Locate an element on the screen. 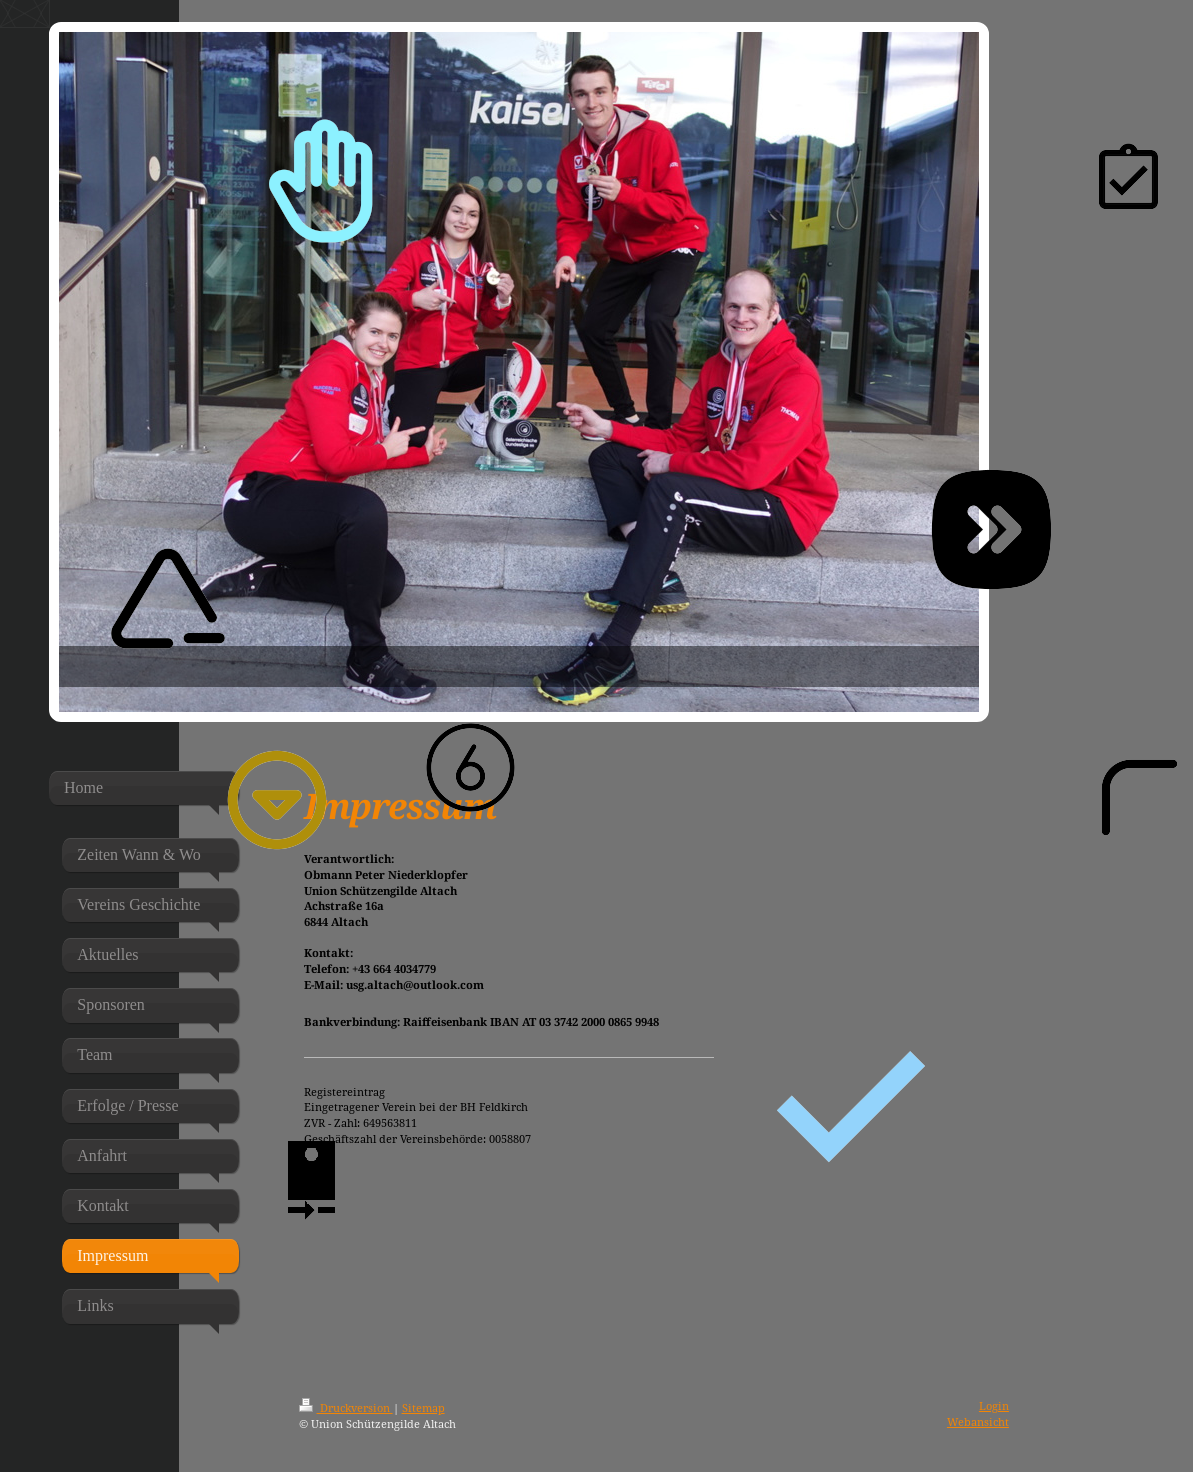  indicates step six in a numbered sequence is located at coordinates (470, 767).